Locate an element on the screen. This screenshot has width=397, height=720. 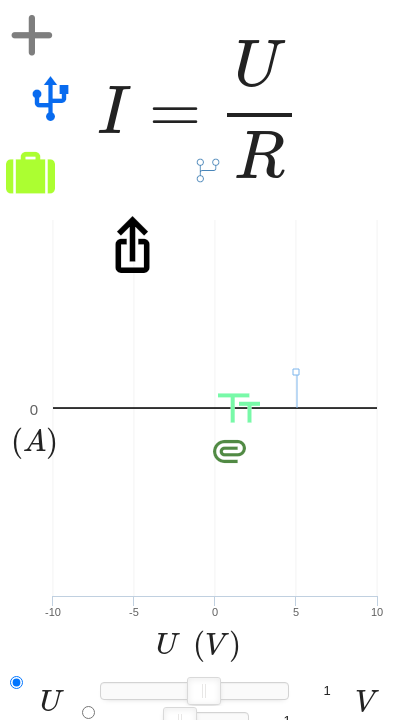
indicates USB connection available is located at coordinates (50, 98).